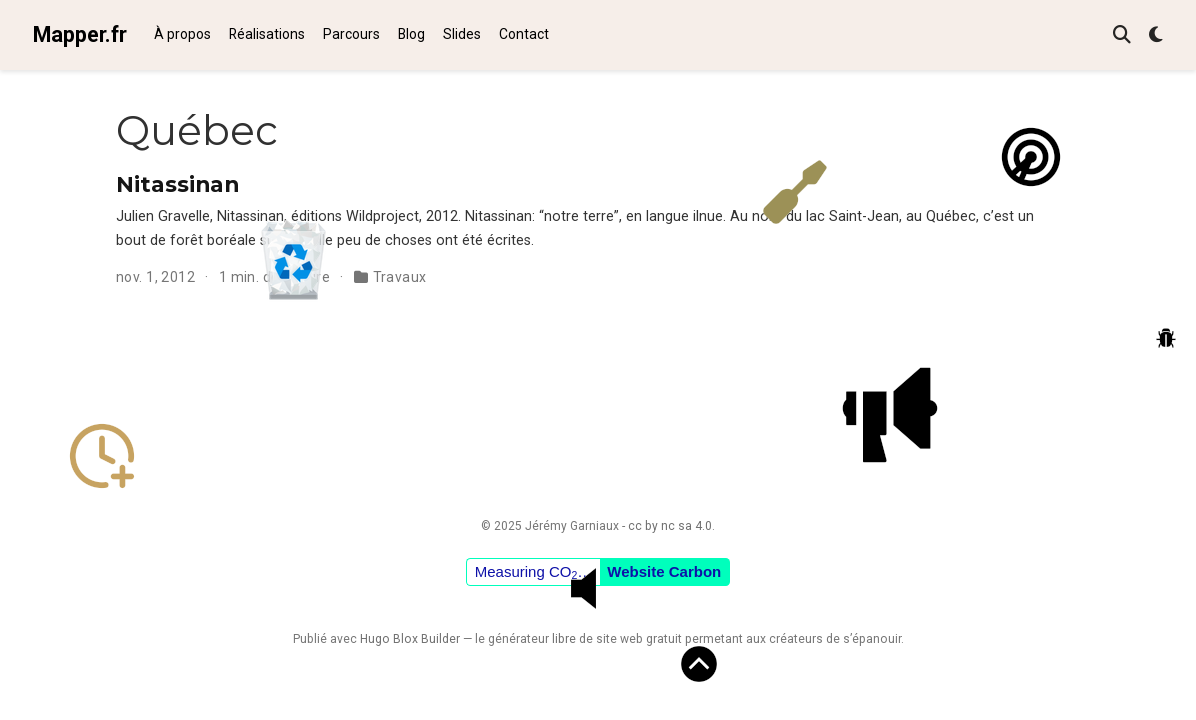 The height and width of the screenshot is (720, 1196). What do you see at coordinates (293, 261) in the screenshot?
I see `open the recycle bin to view deleted files` at bounding box center [293, 261].